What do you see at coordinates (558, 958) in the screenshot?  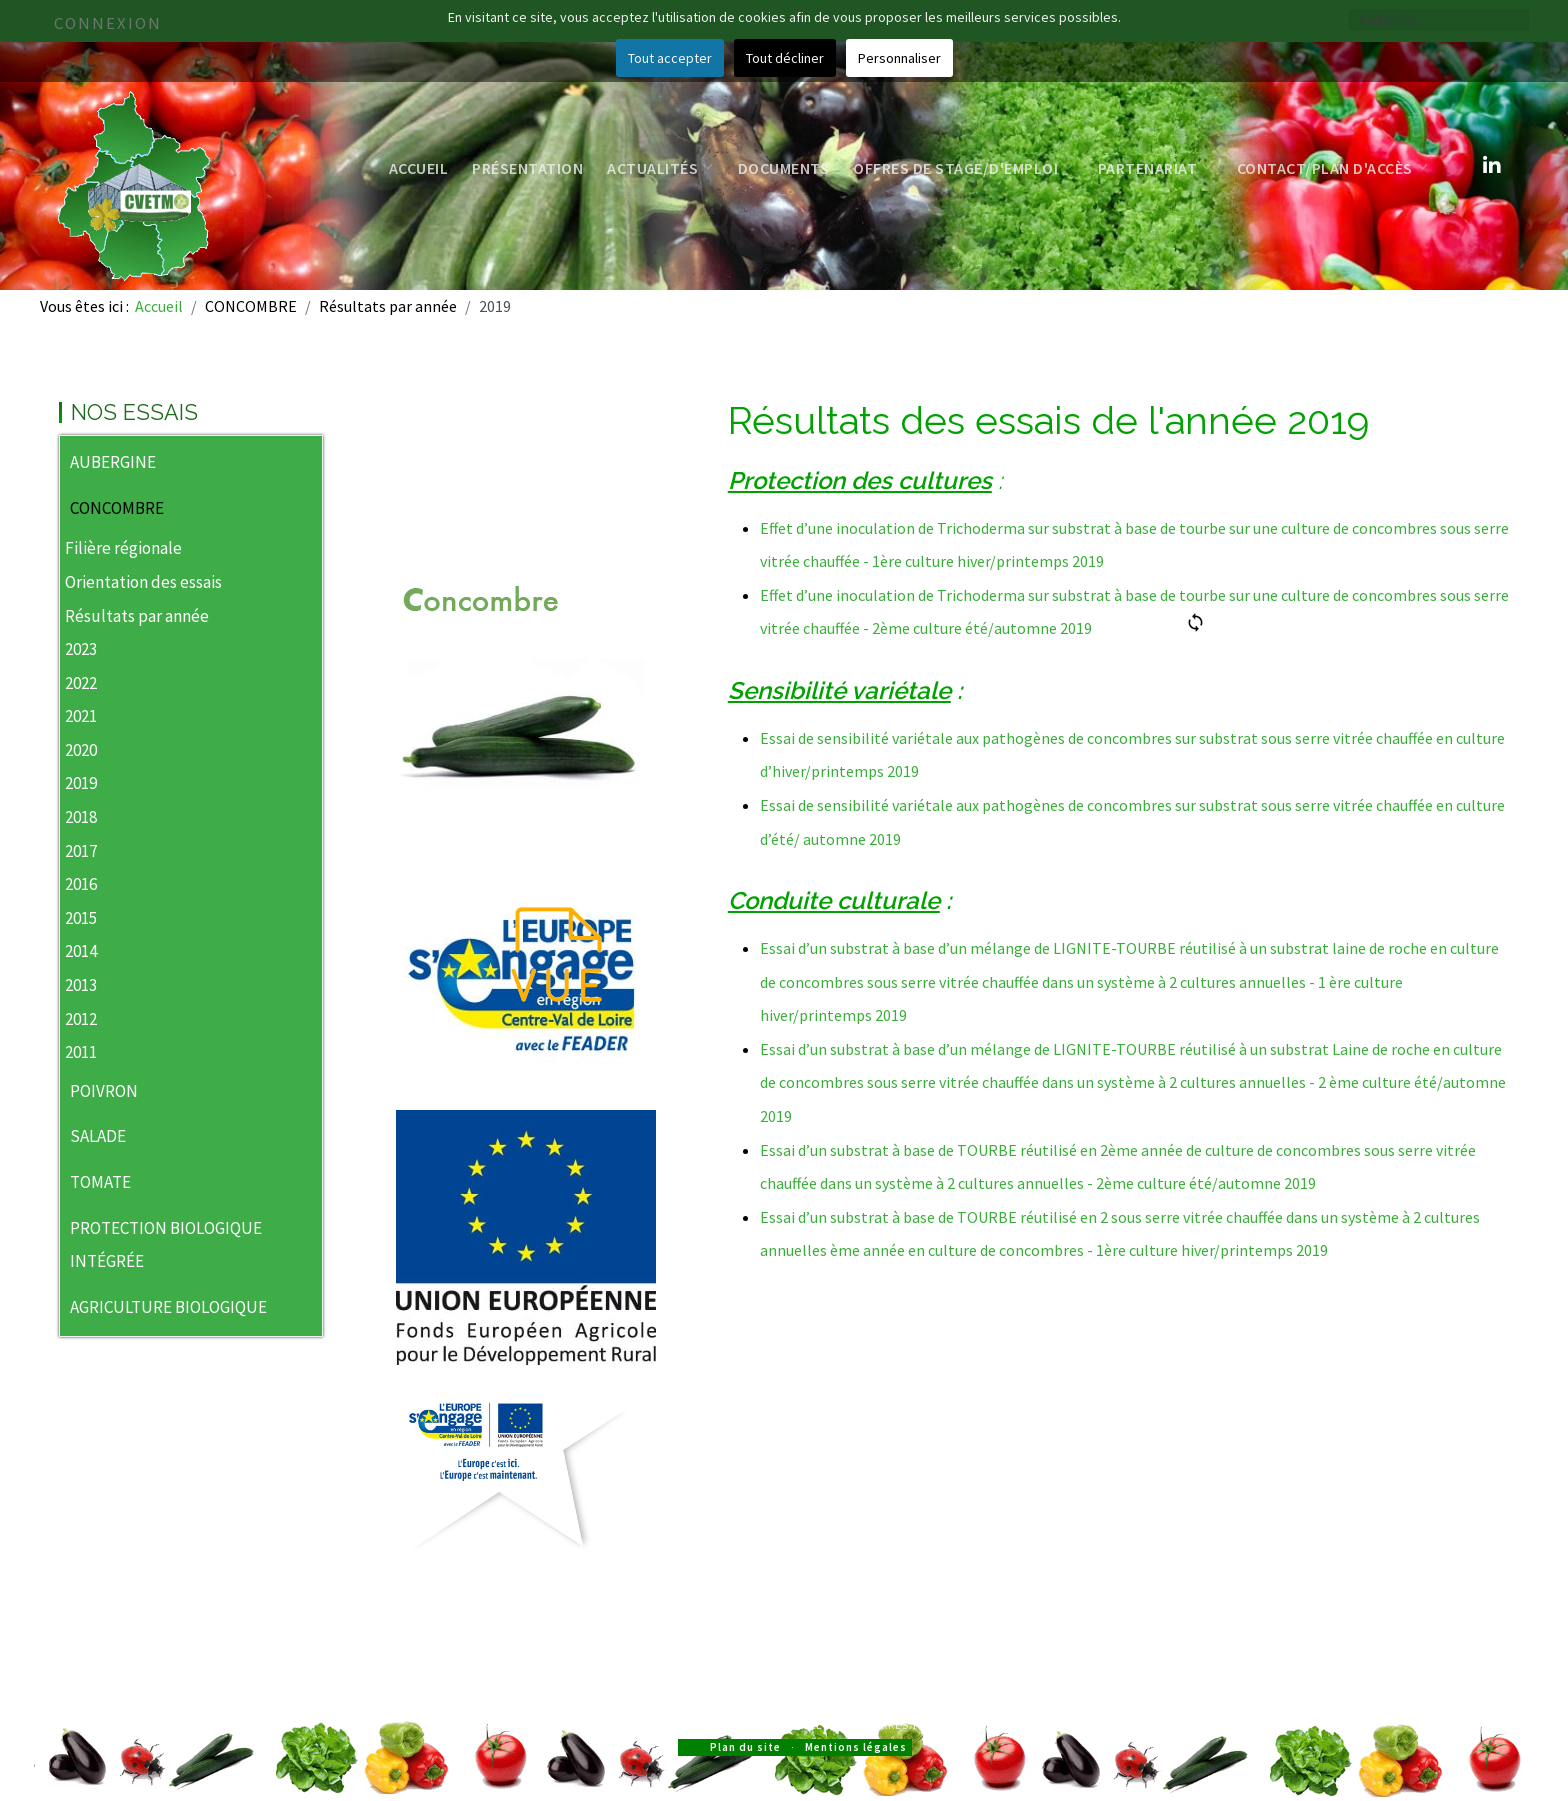 I see `vue.js file type indicator` at bounding box center [558, 958].